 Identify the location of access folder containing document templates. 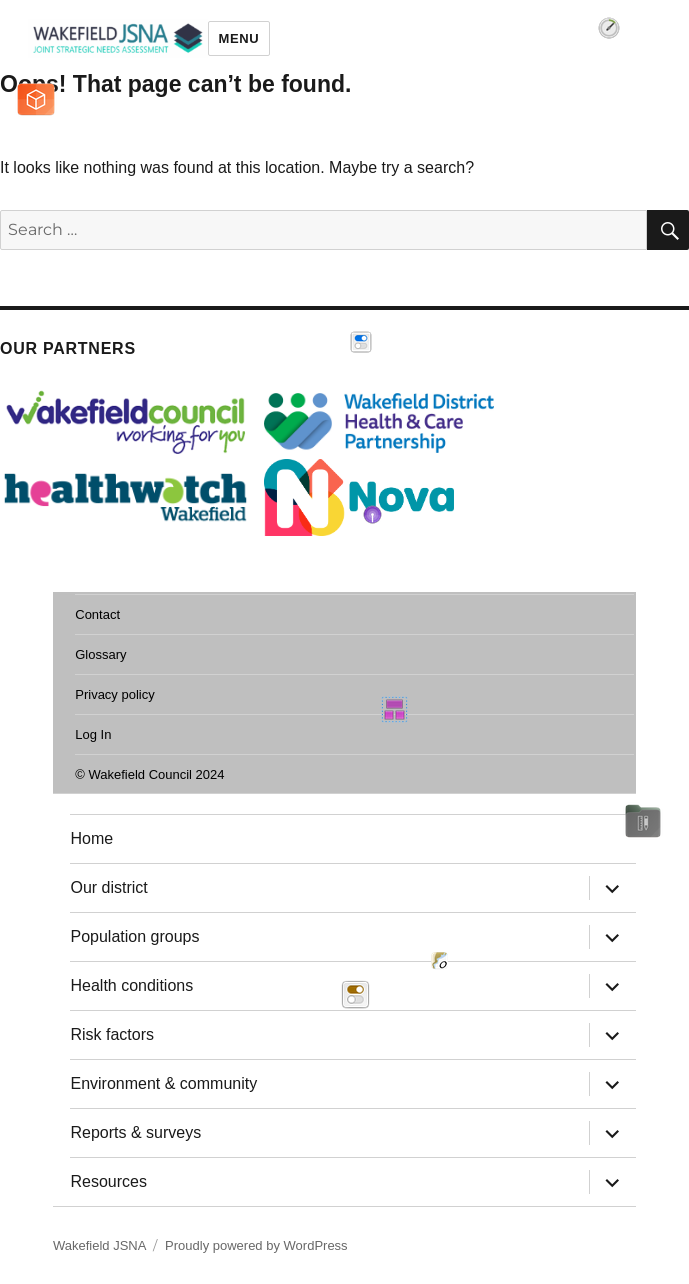
(643, 821).